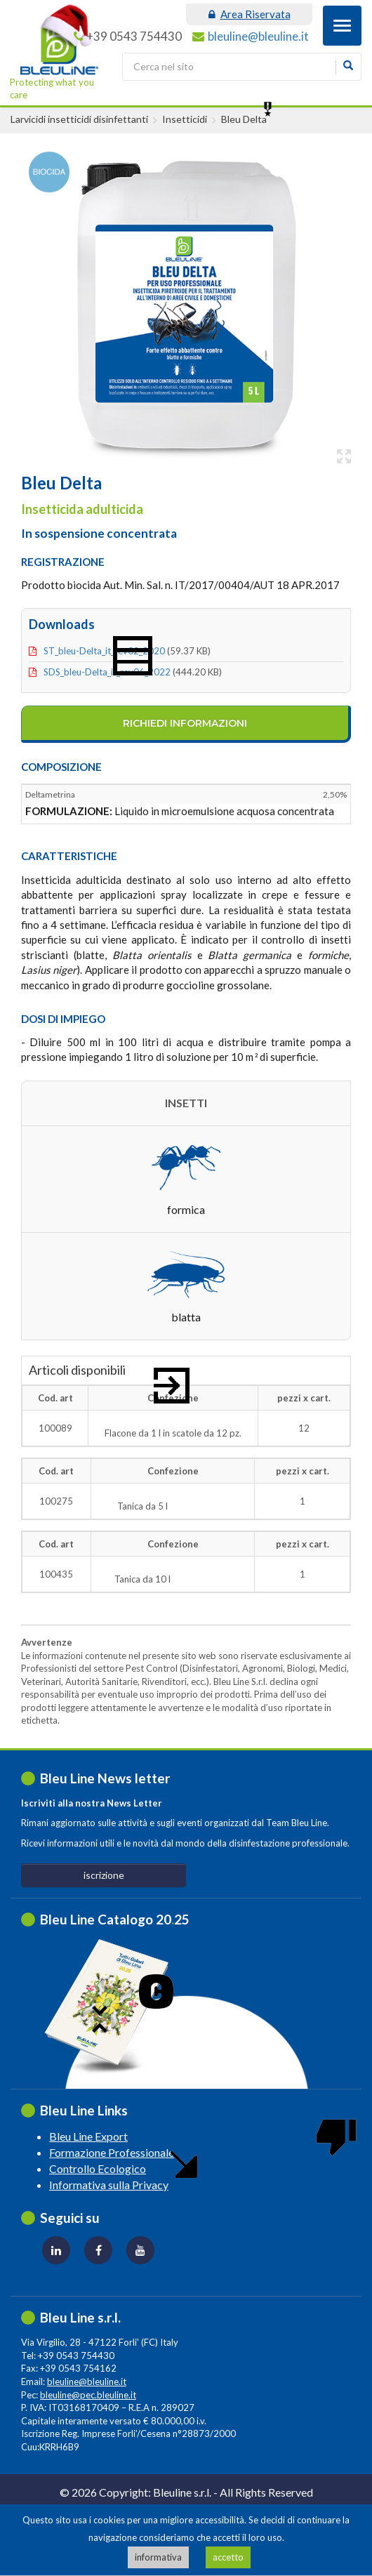  Describe the element at coordinates (100, 2019) in the screenshot. I see `collapse expanded content` at that location.